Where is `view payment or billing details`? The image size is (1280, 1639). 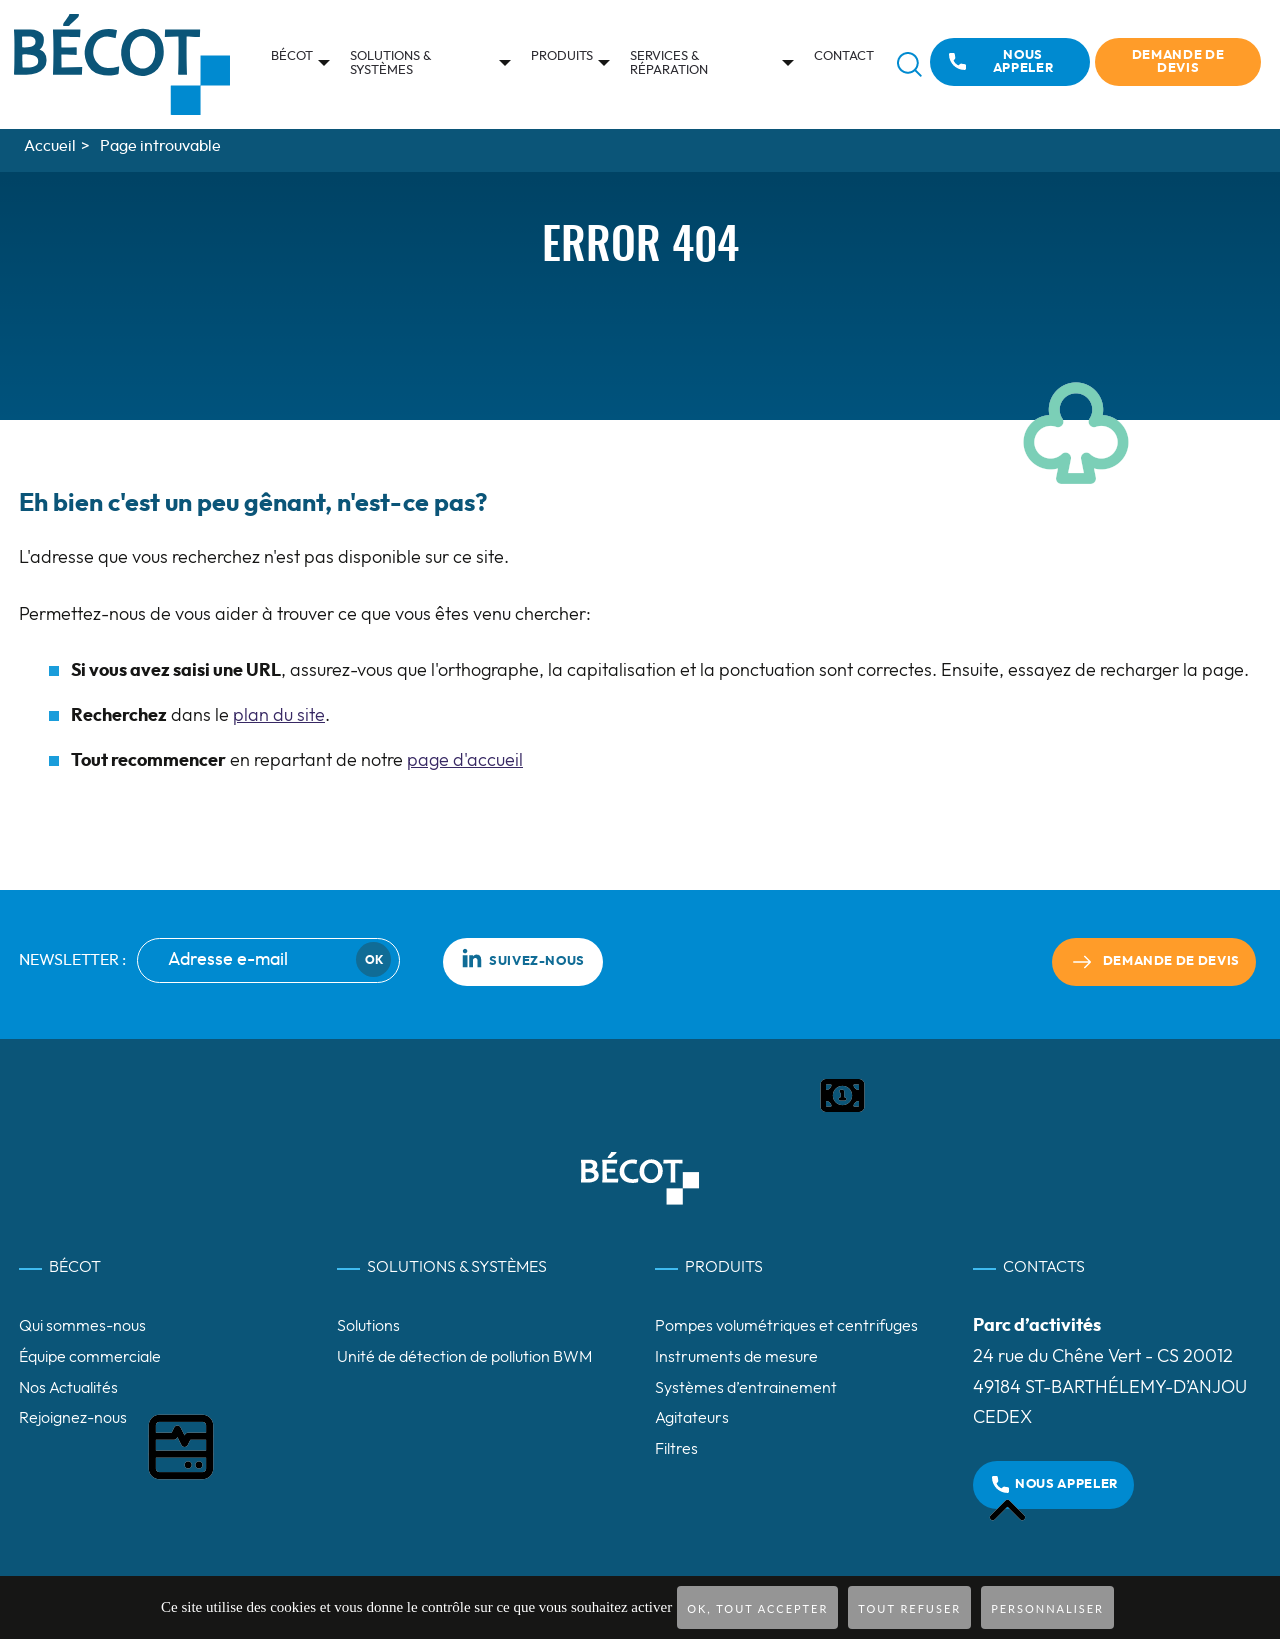
view payment or billing details is located at coordinates (842, 1095).